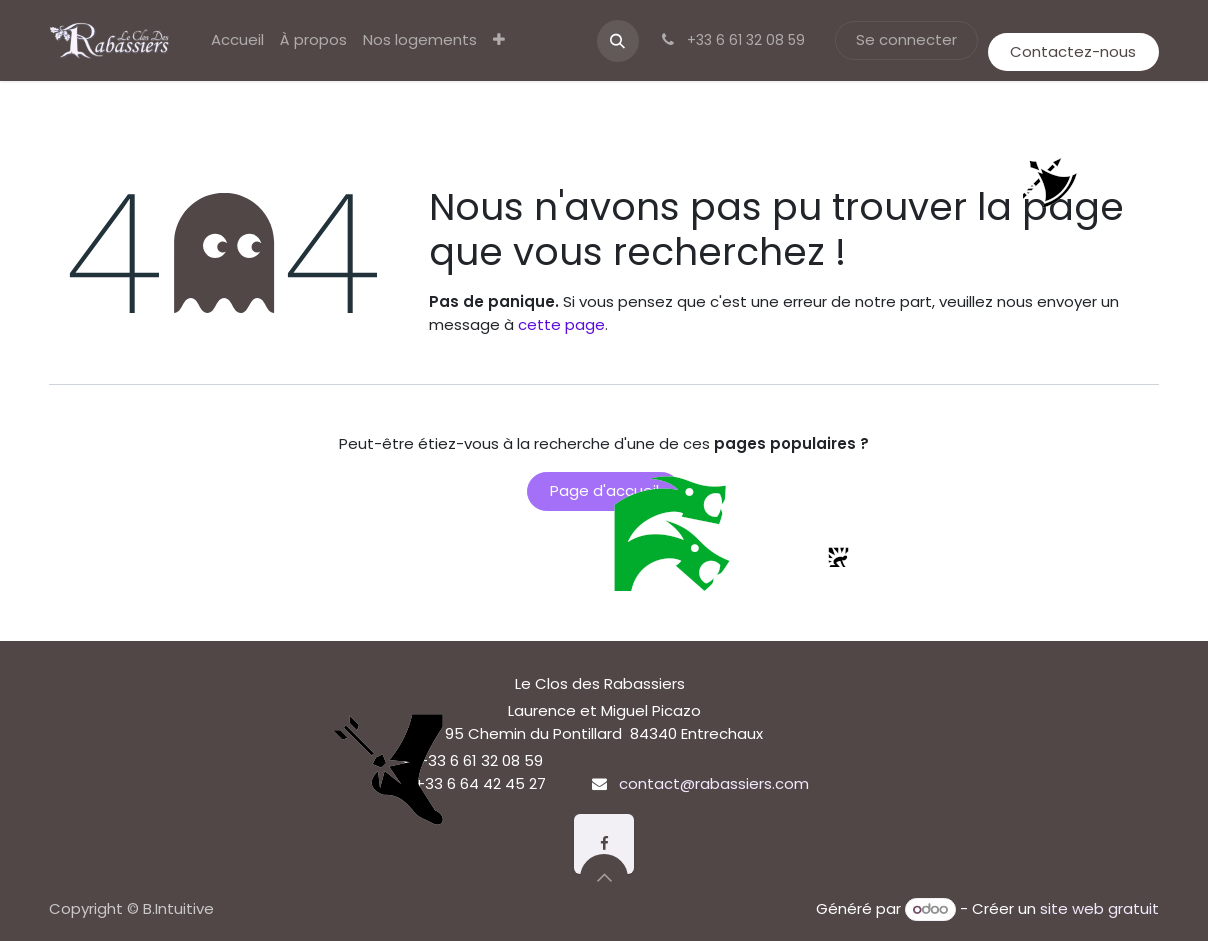  Describe the element at coordinates (671, 533) in the screenshot. I see `select the double dragon character or team` at that location.